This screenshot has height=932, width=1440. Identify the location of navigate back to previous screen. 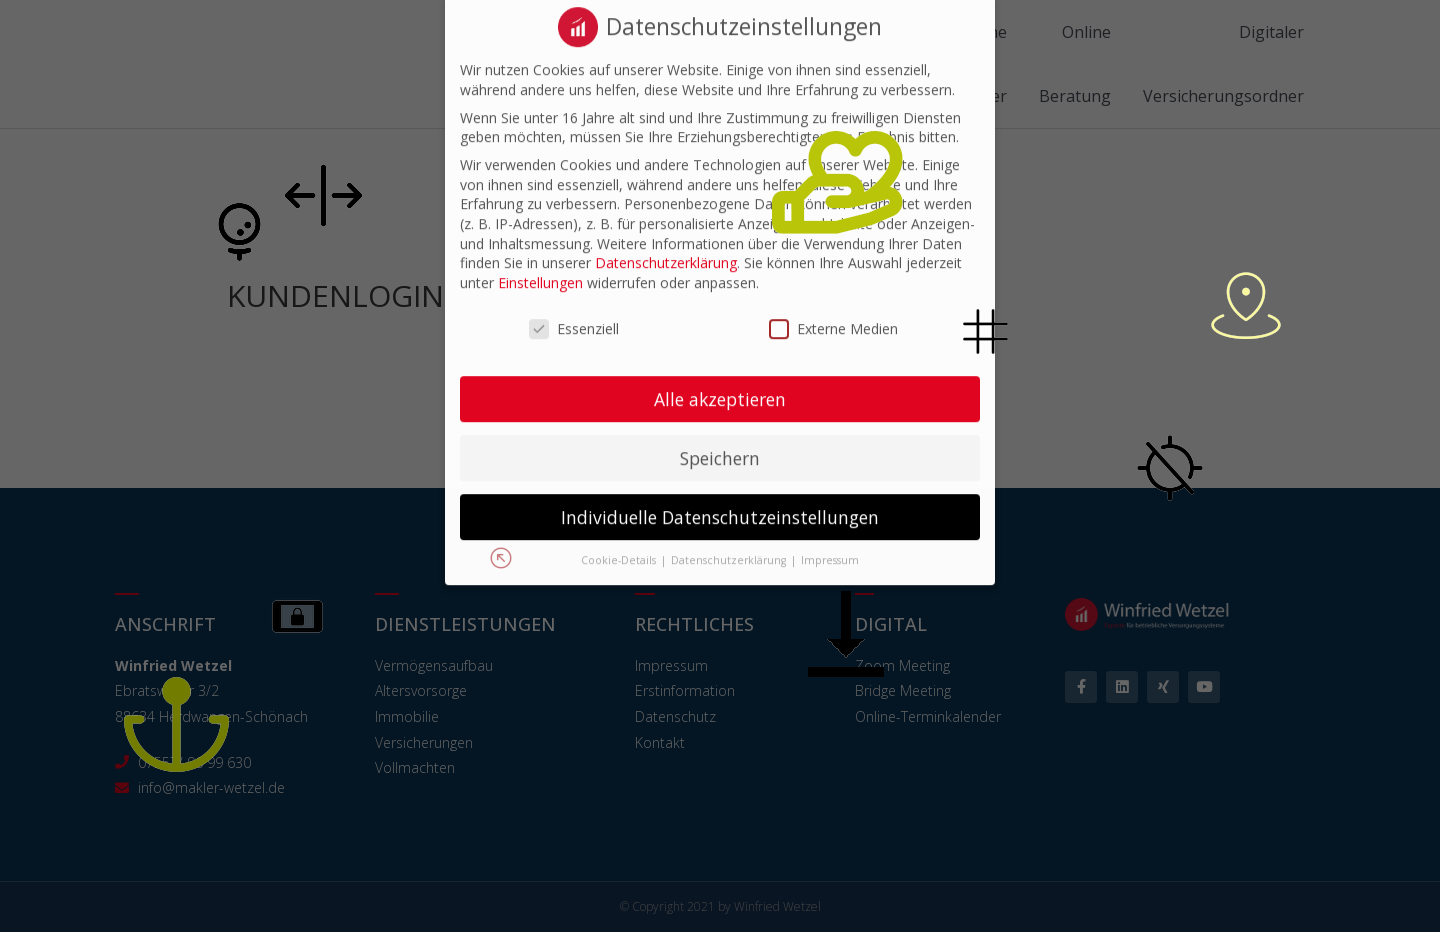
(501, 558).